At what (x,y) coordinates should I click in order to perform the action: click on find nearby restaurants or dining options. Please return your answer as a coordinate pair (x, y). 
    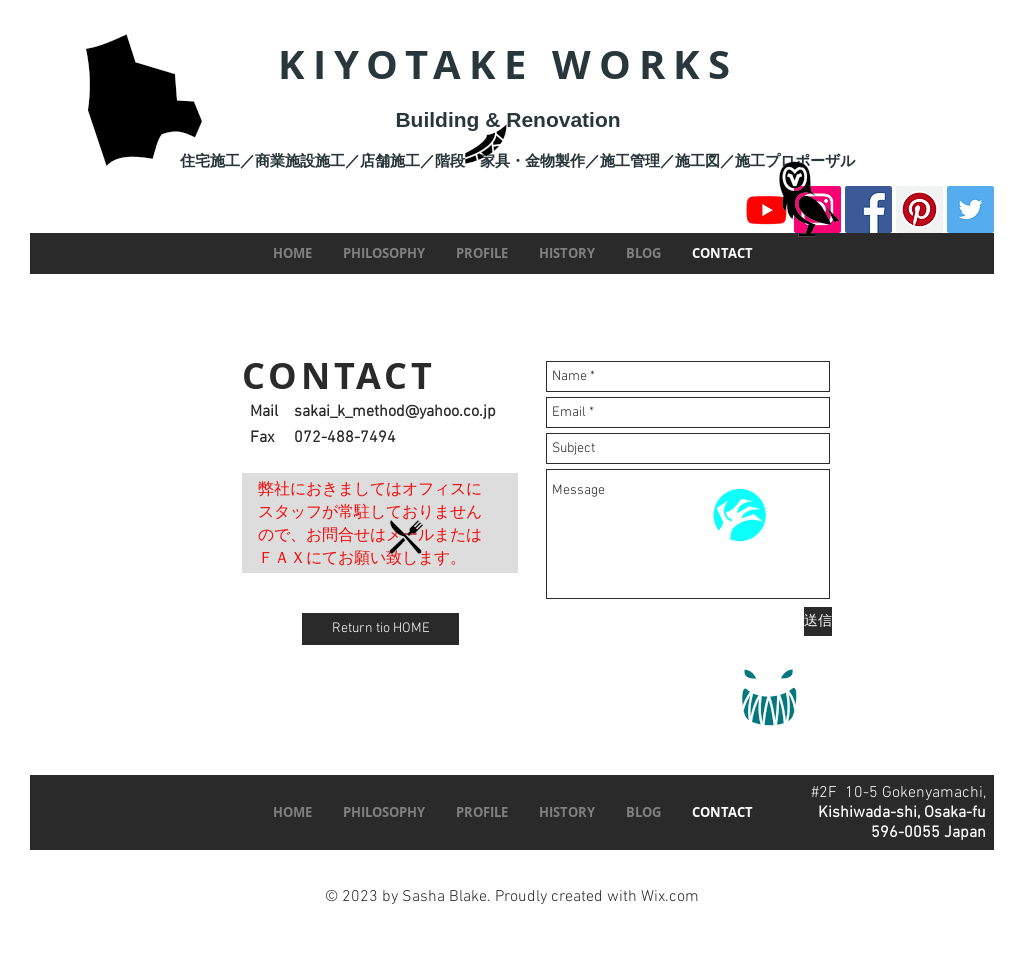
    Looking at the image, I should click on (406, 536).